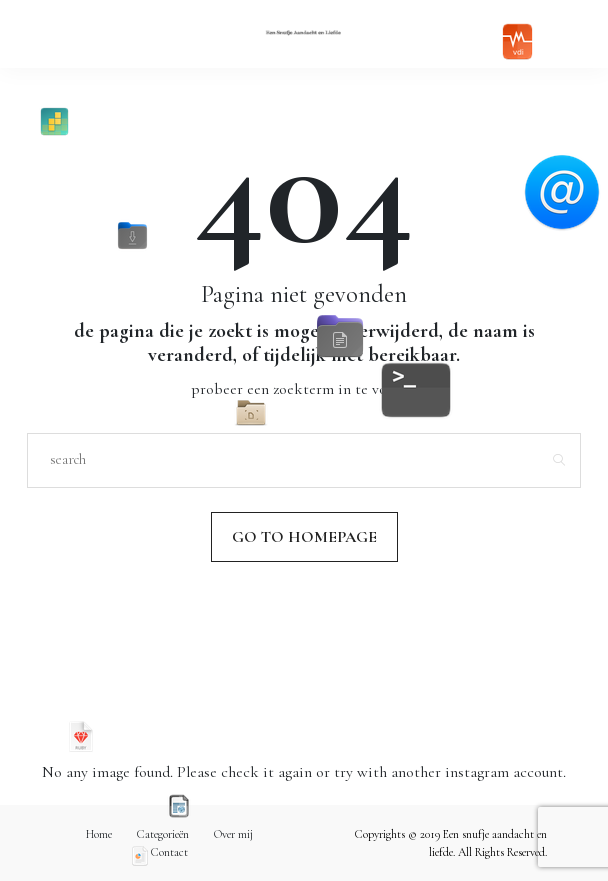 The height and width of the screenshot is (881, 608). I want to click on virtualbox virtual disk image file, so click(517, 41).